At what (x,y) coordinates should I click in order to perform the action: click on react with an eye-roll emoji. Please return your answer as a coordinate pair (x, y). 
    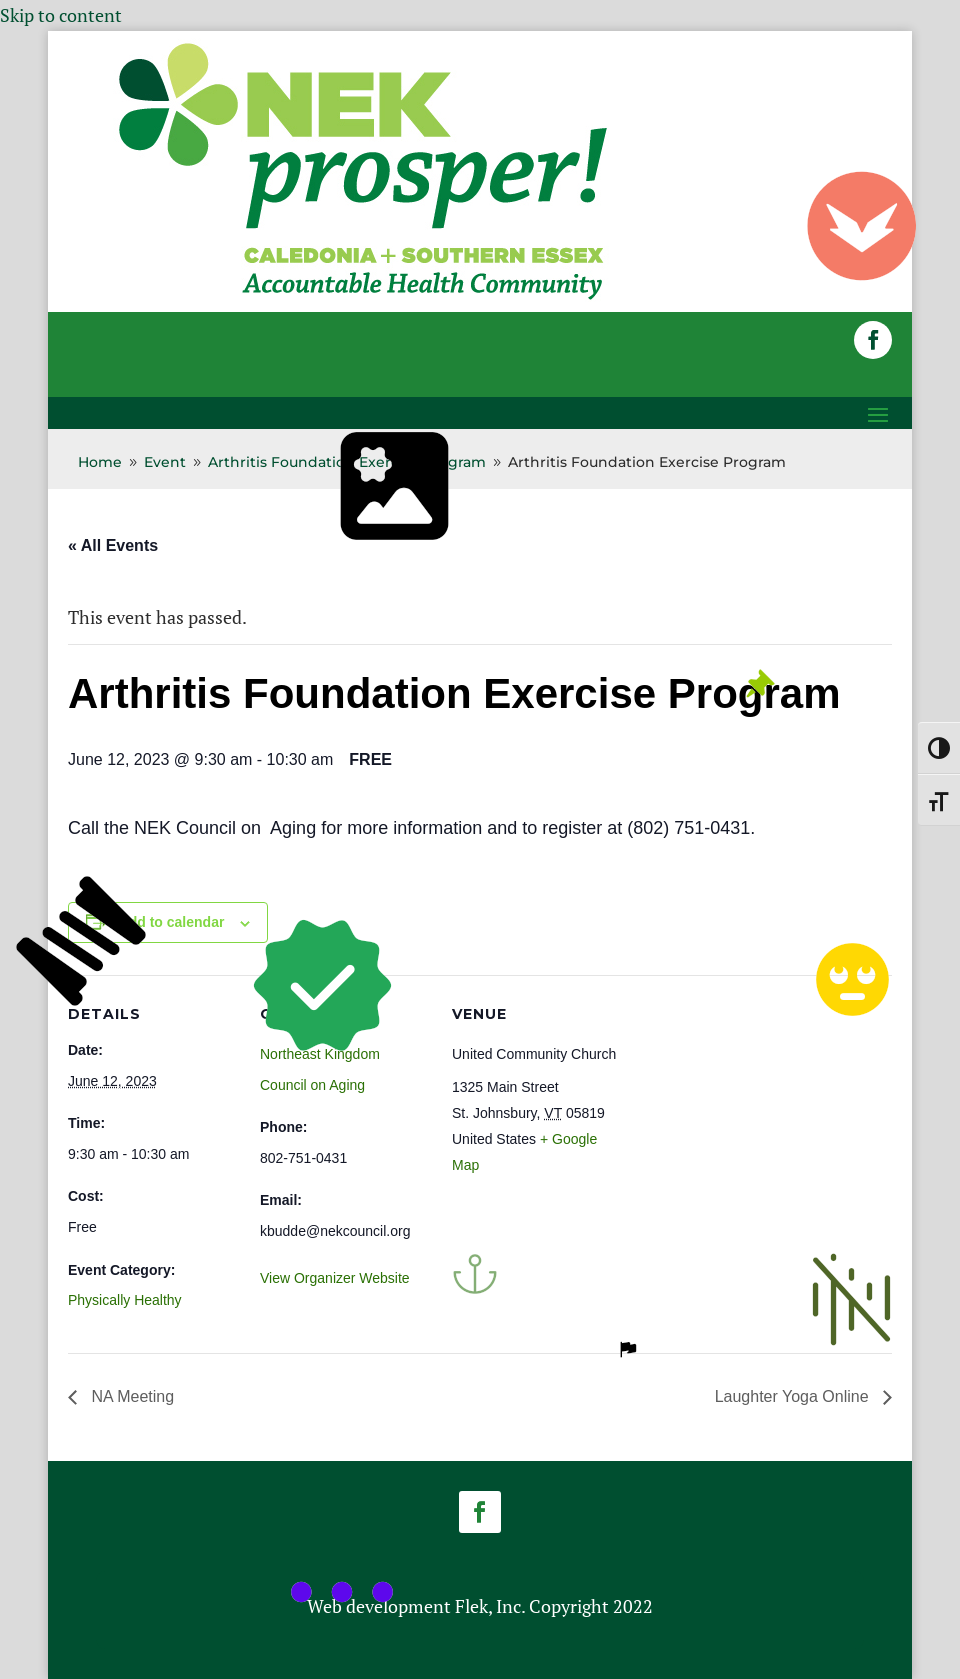
    Looking at the image, I should click on (852, 979).